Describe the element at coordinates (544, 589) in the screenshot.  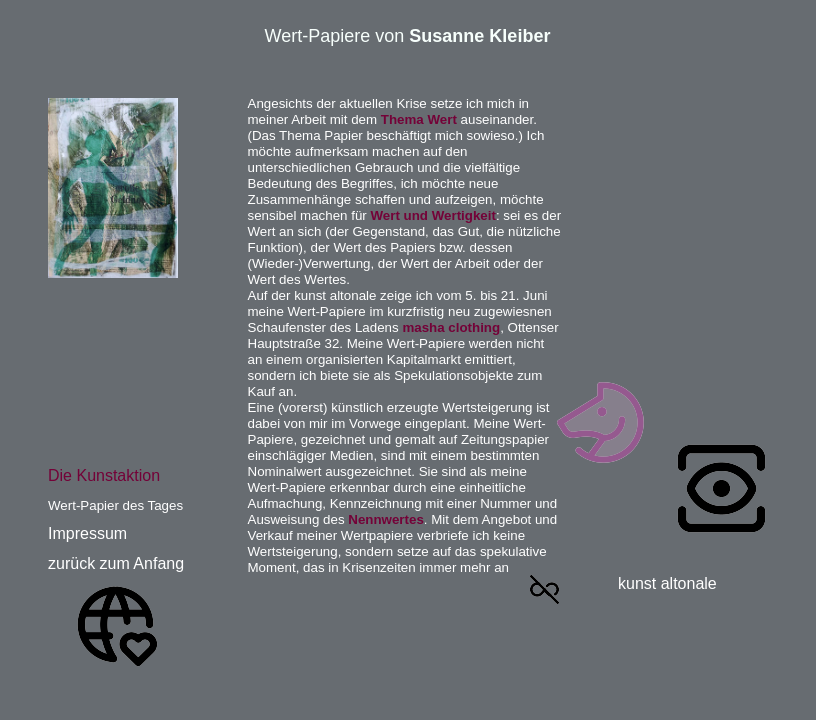
I see `disable infinite scroll or loop mode` at that location.